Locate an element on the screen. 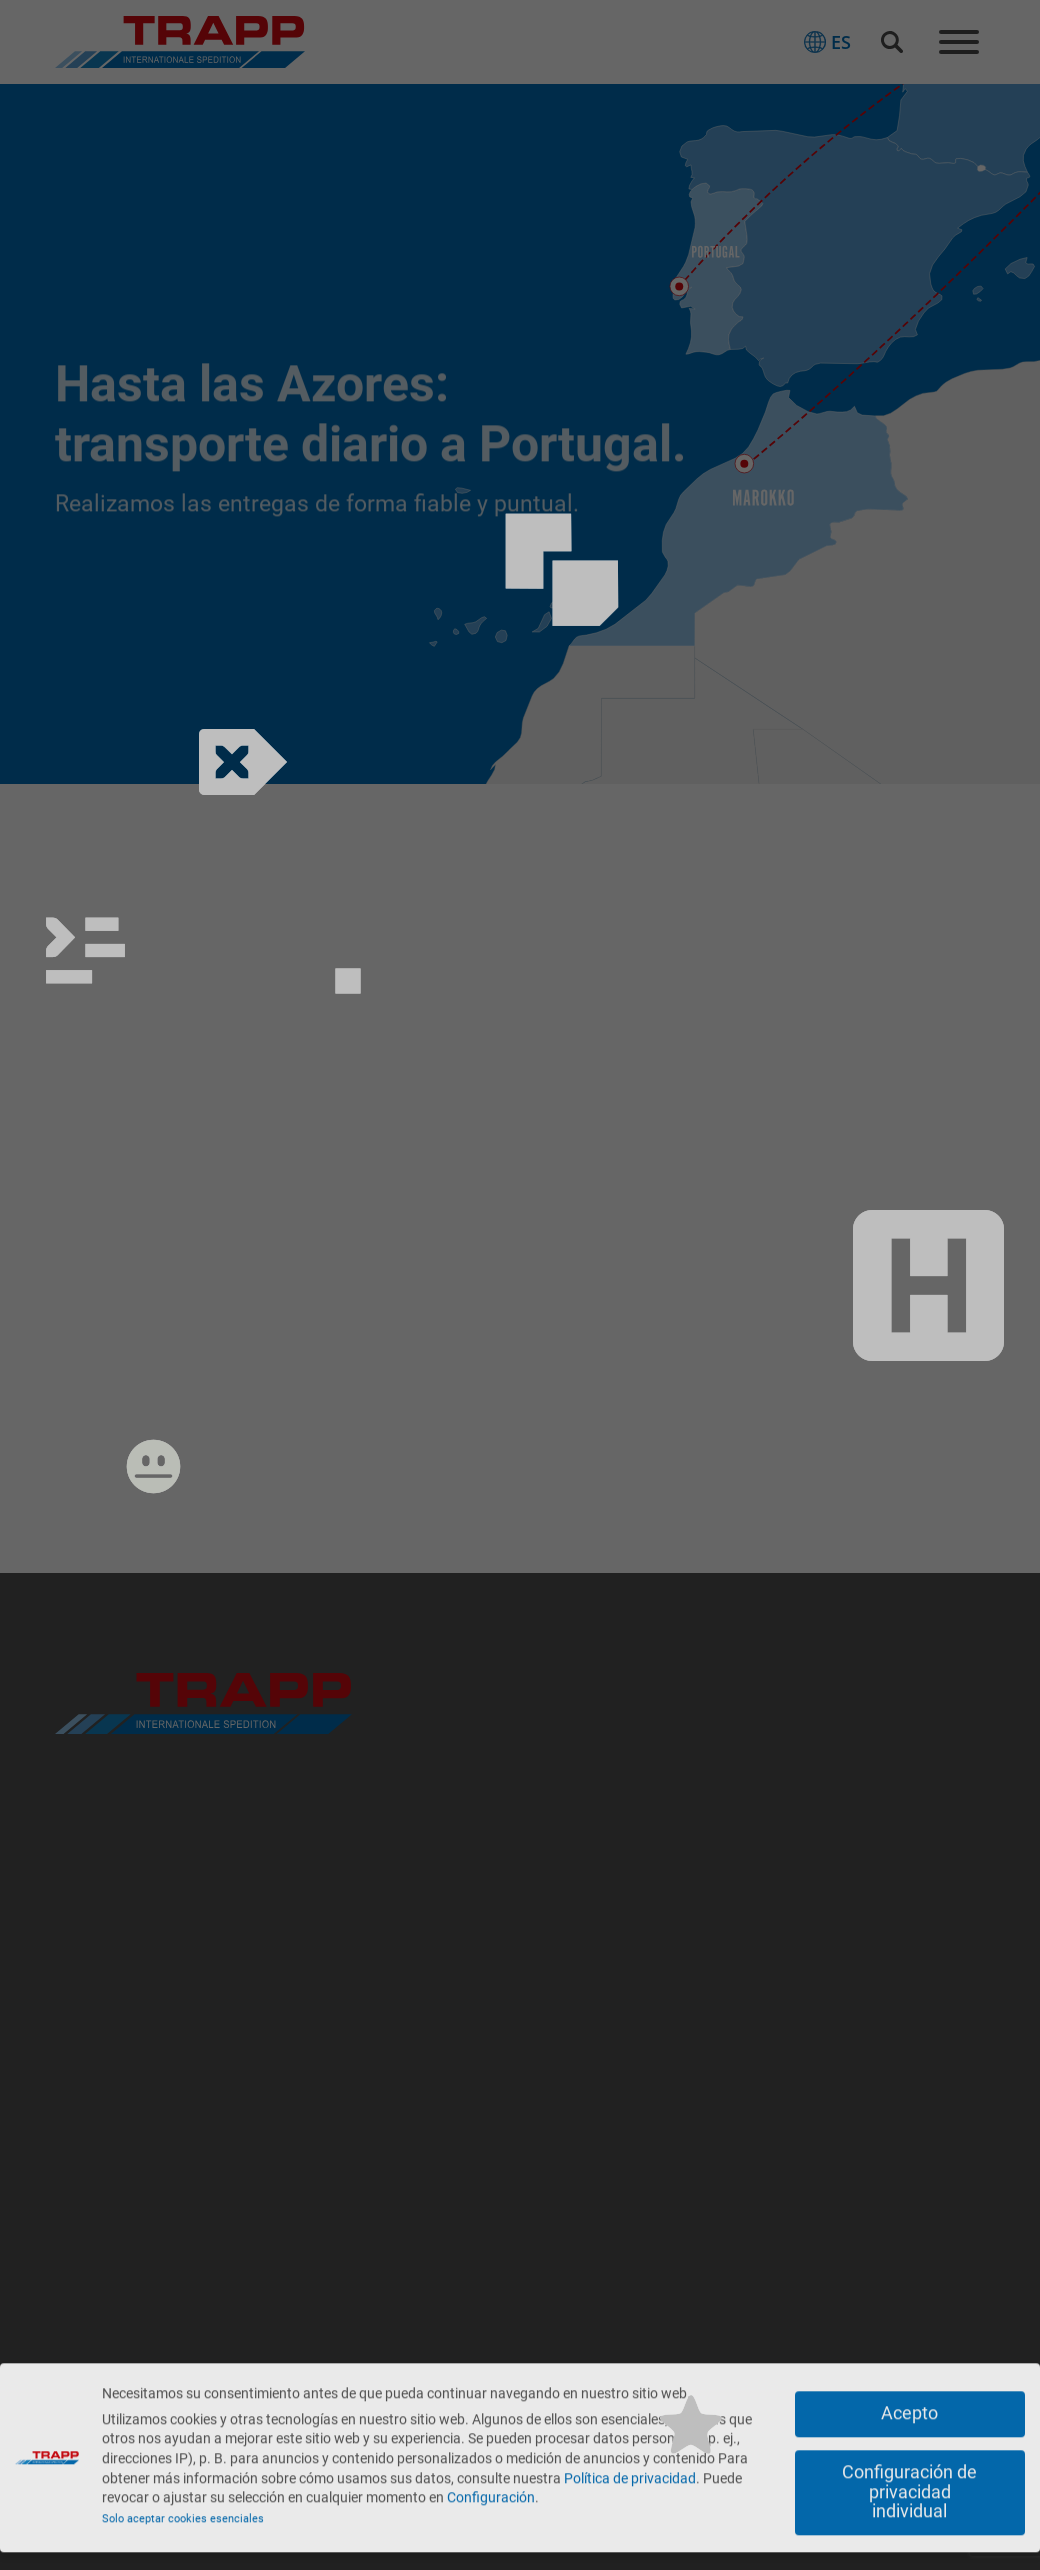 This screenshot has height=2570, width=1040. indicates a favorited or starred item is located at coordinates (691, 2427).